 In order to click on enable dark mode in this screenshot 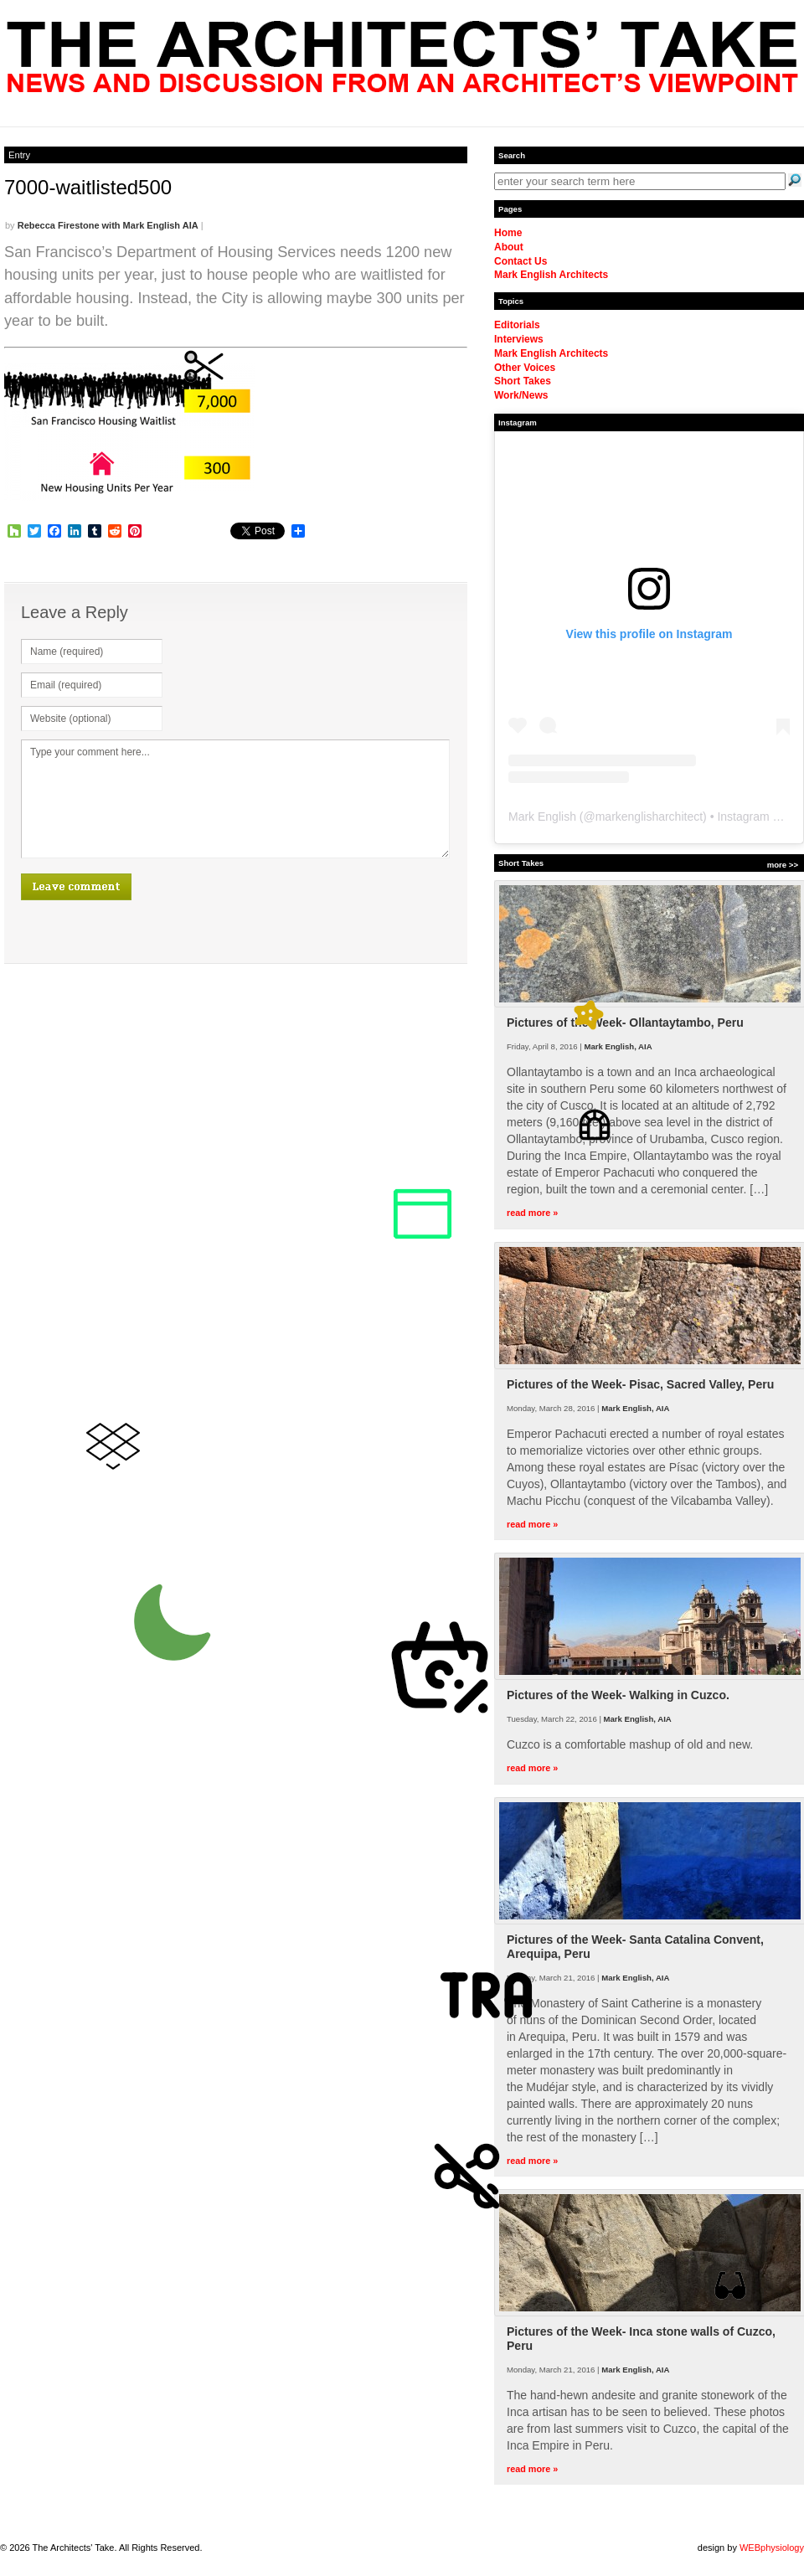, I will do `click(171, 1624)`.